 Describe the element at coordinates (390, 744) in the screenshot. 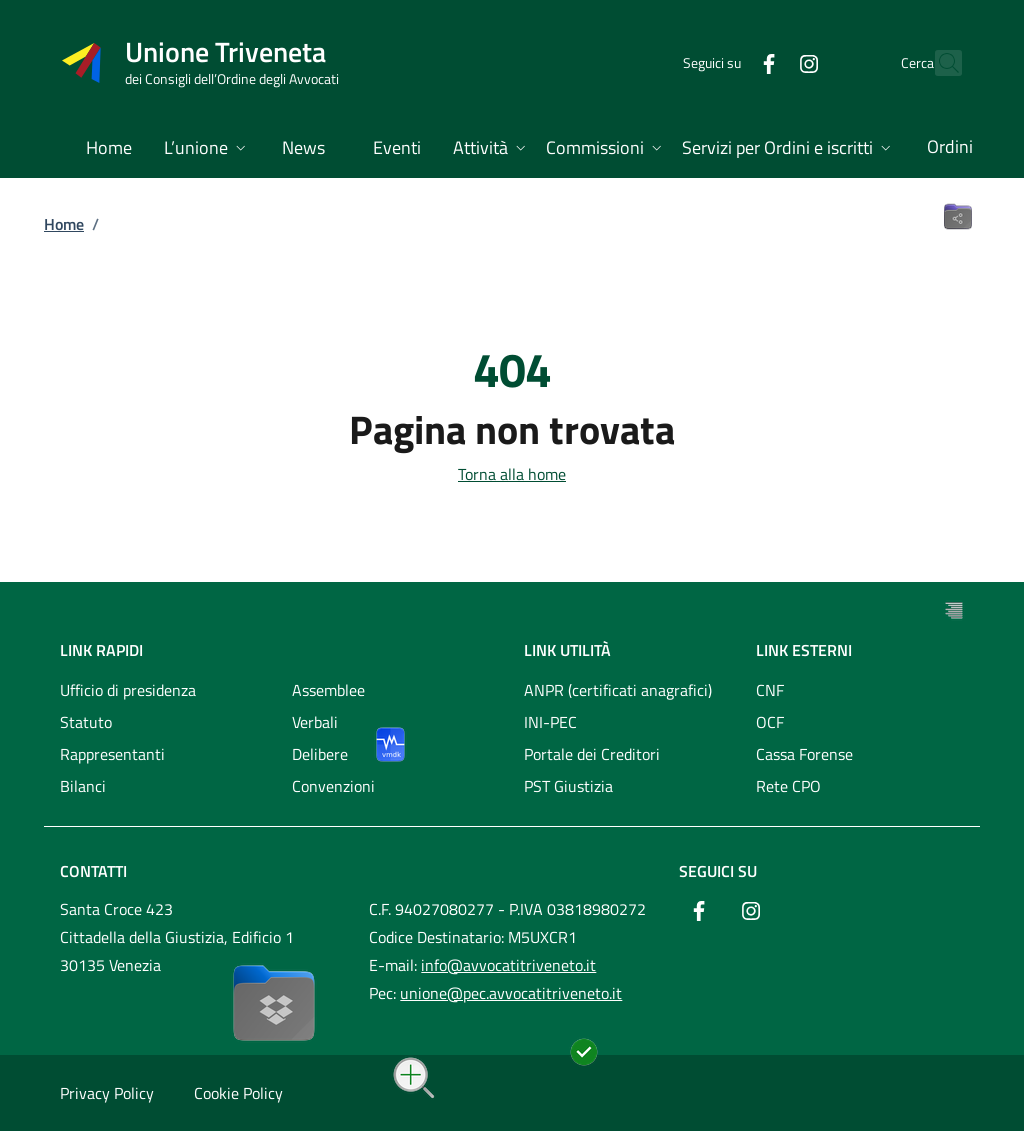

I see `a VirtualBox virtual machine disk file` at that location.